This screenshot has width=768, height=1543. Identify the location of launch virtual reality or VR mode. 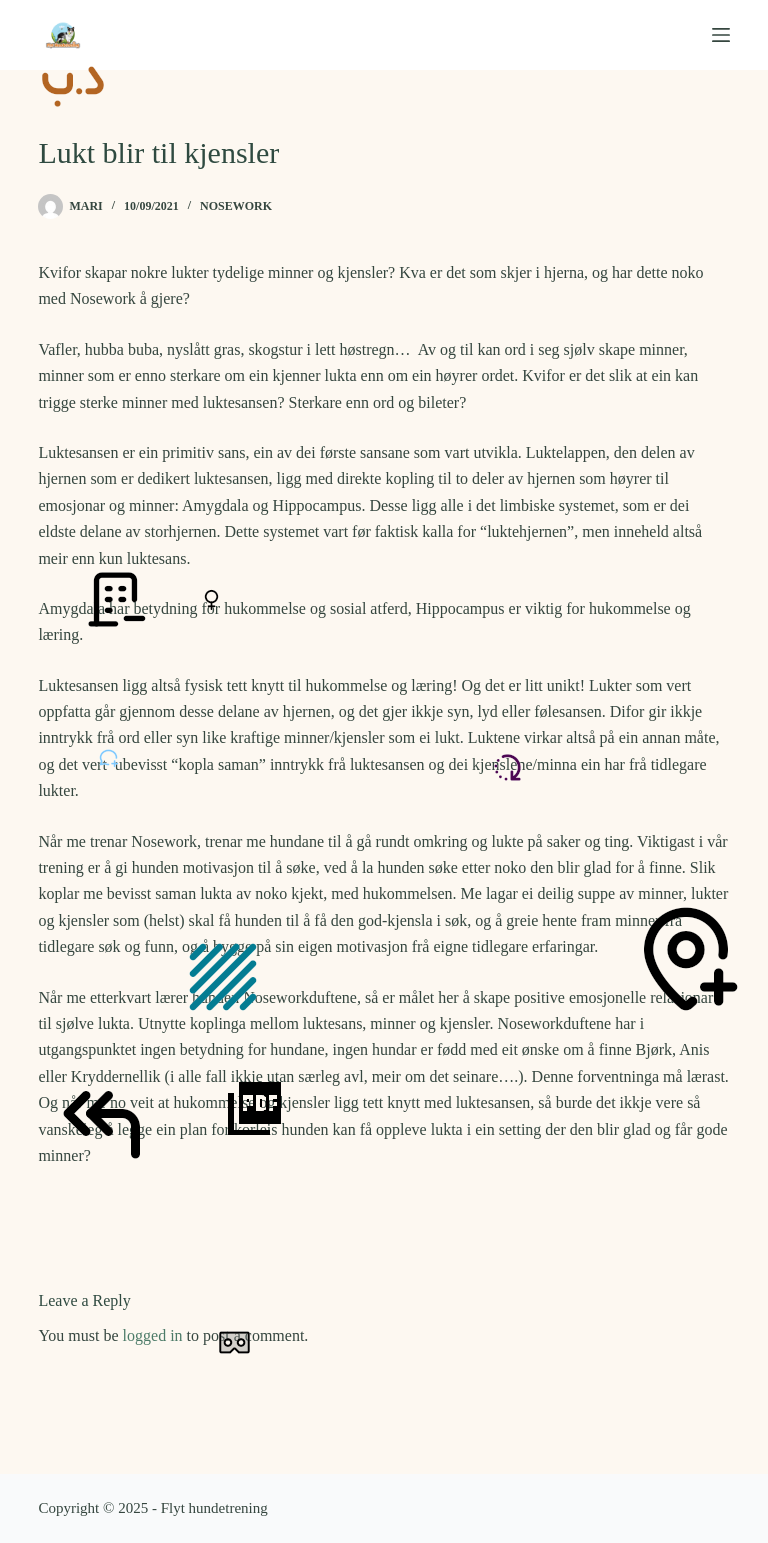
(234, 1342).